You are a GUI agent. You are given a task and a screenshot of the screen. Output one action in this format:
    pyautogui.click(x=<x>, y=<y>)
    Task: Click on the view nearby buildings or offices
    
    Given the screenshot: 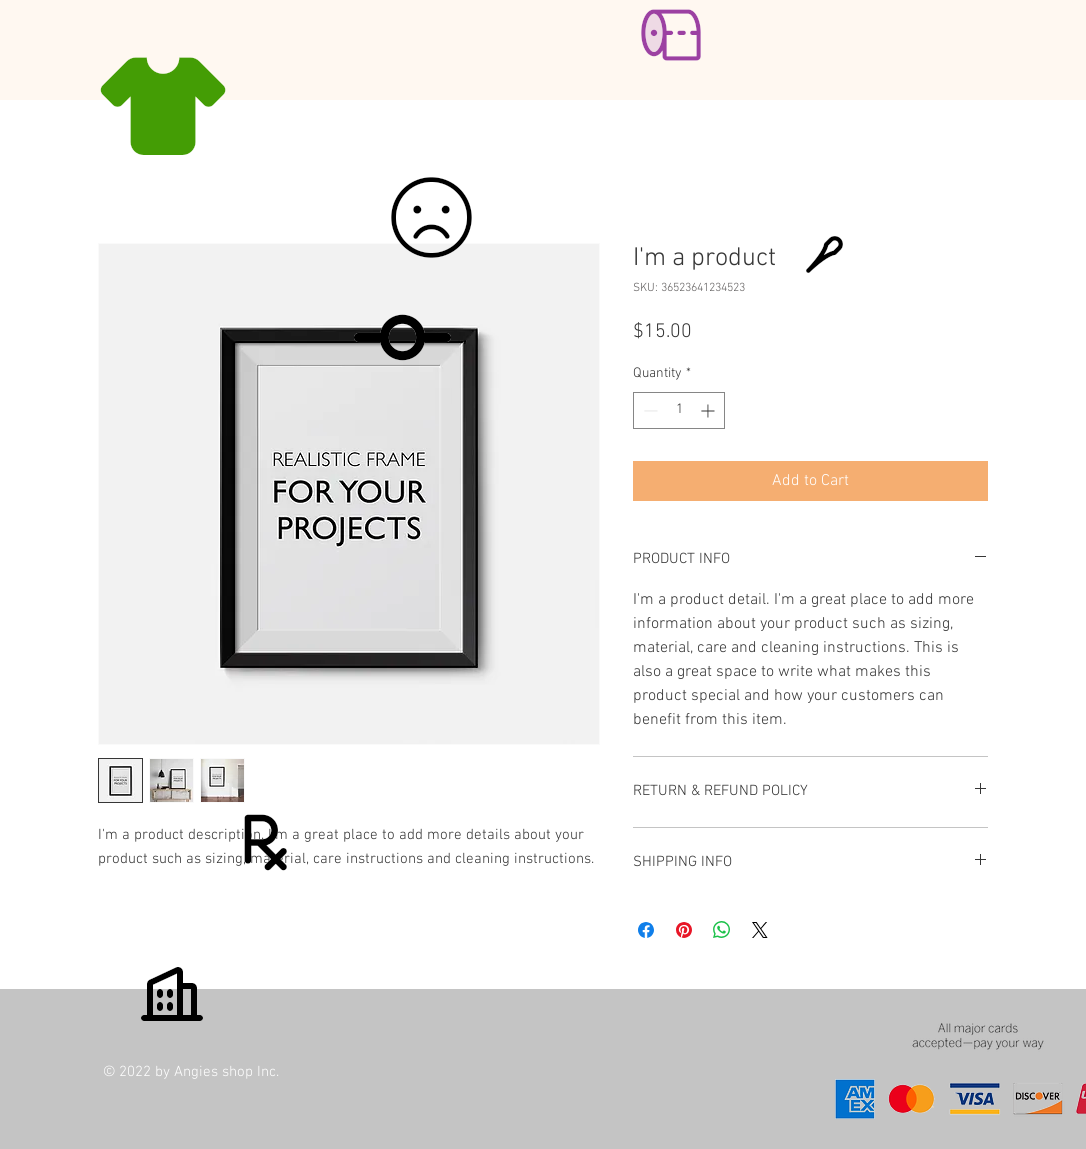 What is the action you would take?
    pyautogui.click(x=172, y=996)
    